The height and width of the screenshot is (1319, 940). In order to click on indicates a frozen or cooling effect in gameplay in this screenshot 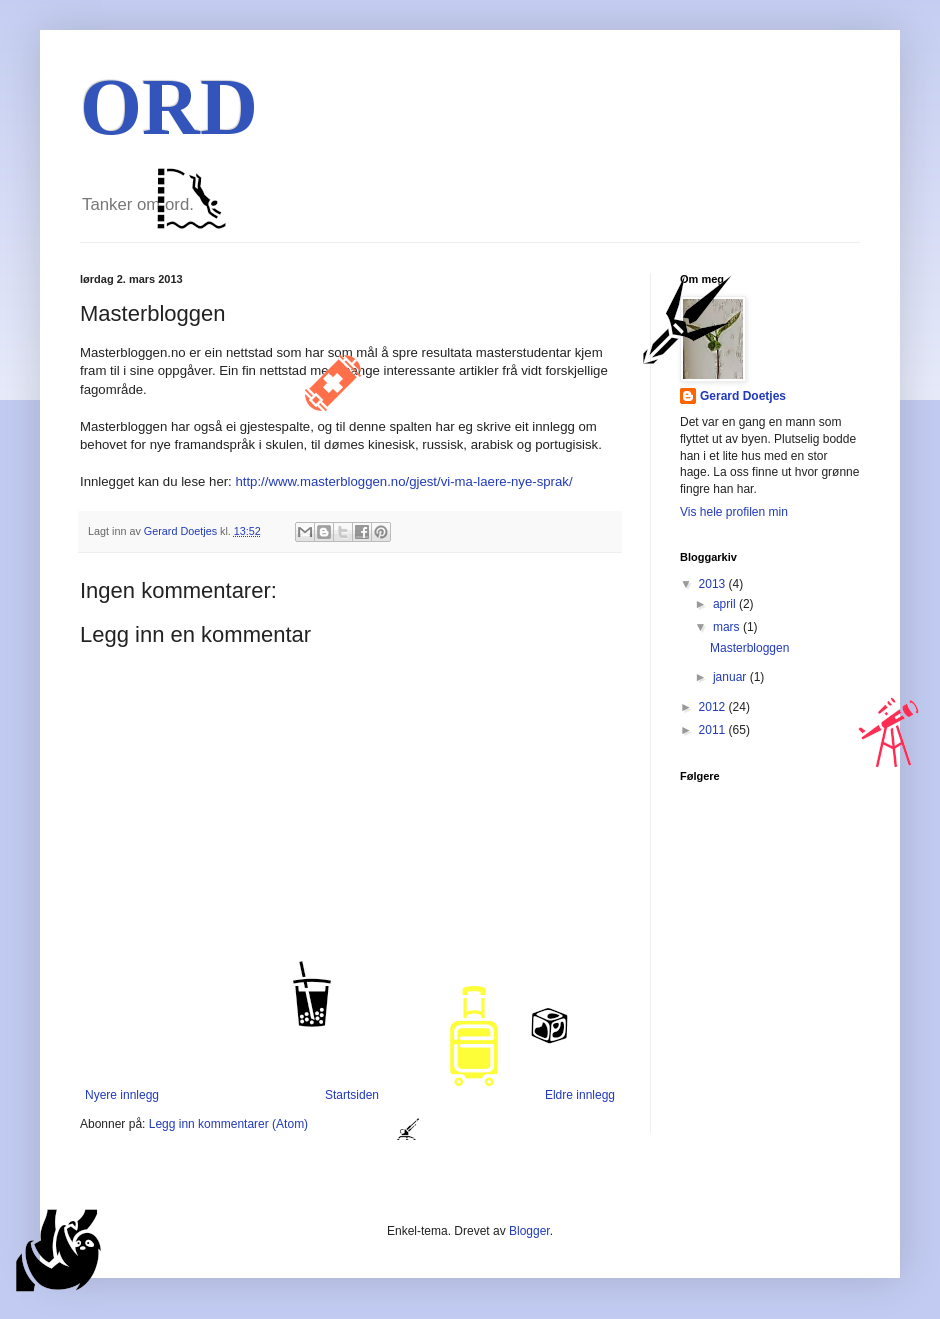, I will do `click(549, 1025)`.